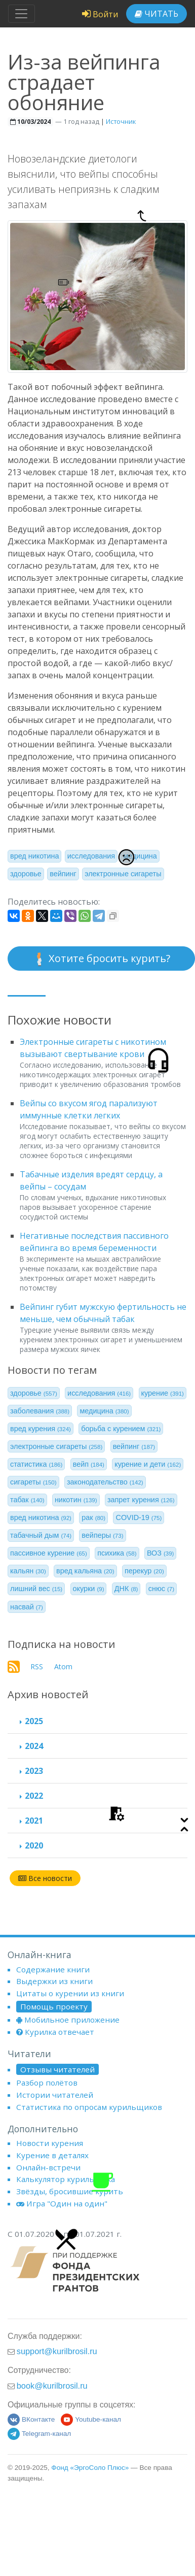 This screenshot has width=195, height=2576. What do you see at coordinates (126, 857) in the screenshot?
I see `indicate negative feedback or dissatisfaction` at bounding box center [126, 857].